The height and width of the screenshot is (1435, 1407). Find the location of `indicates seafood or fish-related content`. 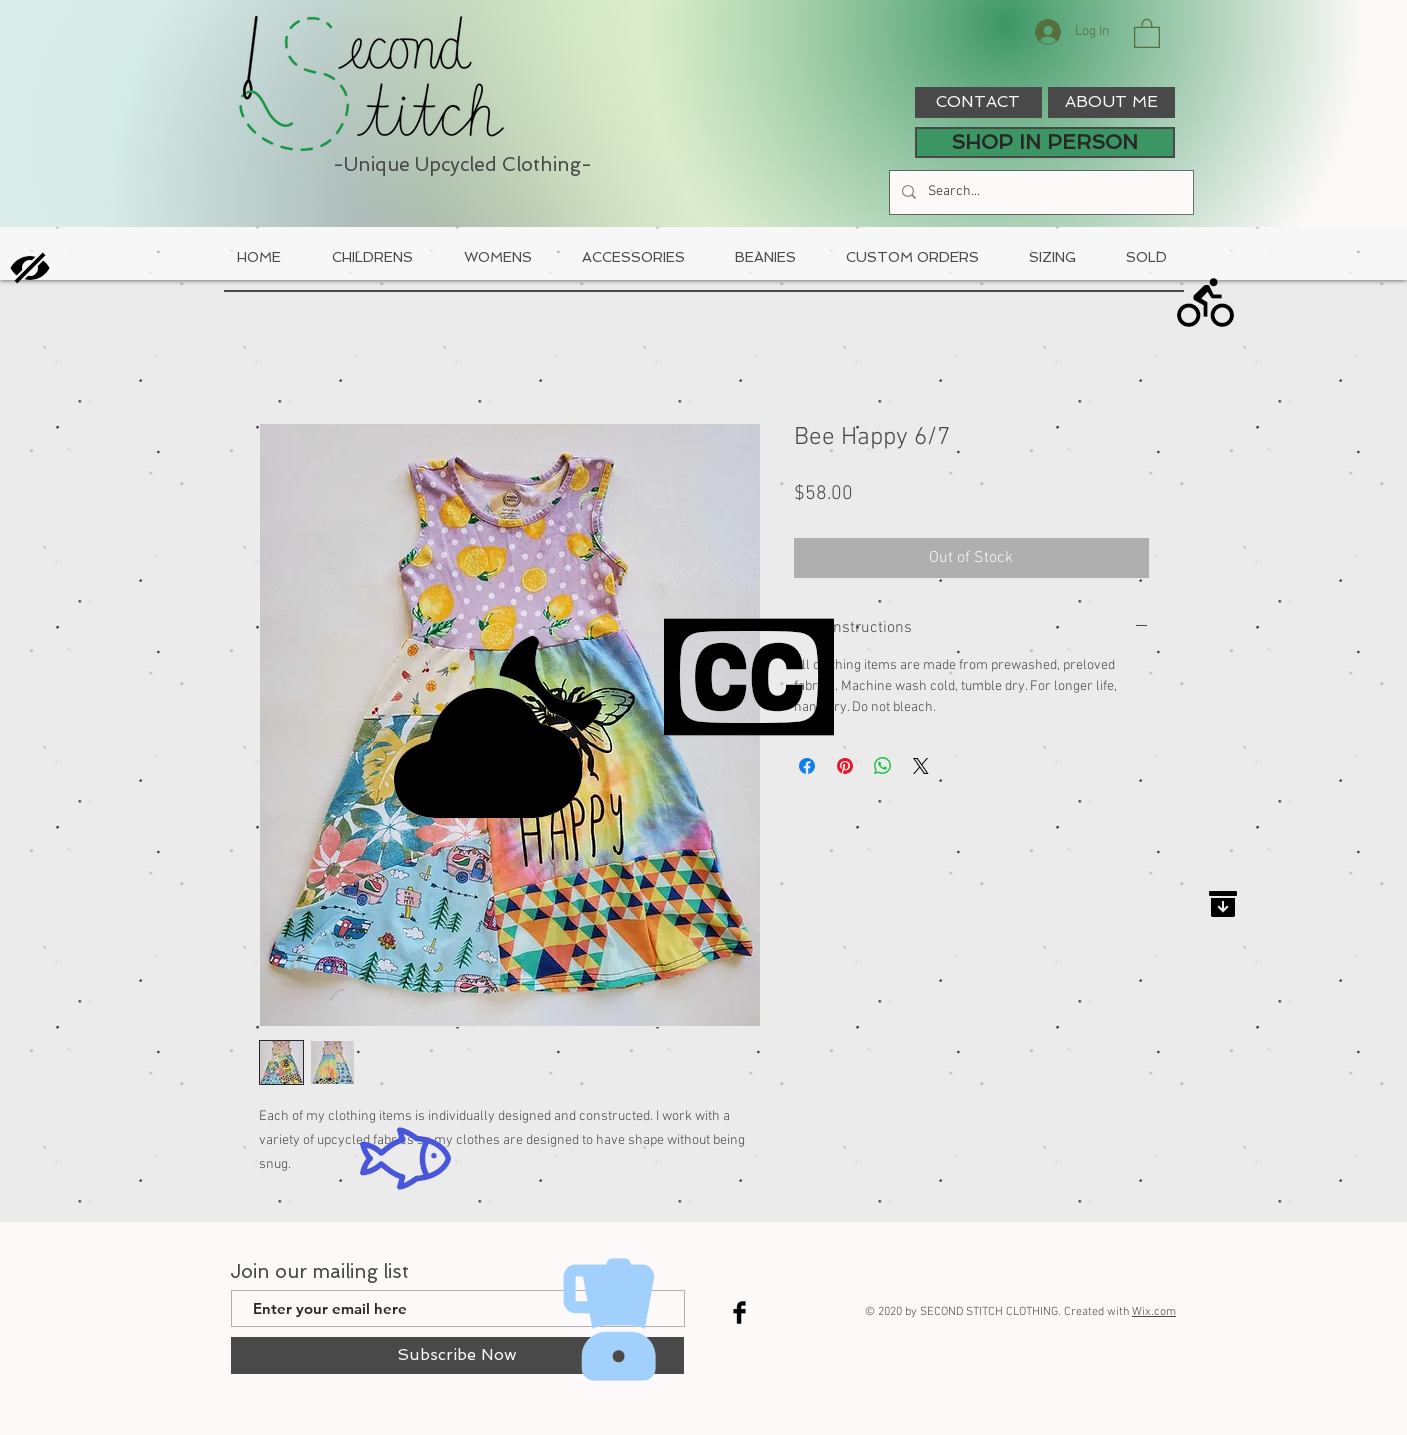

indicates seafood or fish-related content is located at coordinates (405, 1158).